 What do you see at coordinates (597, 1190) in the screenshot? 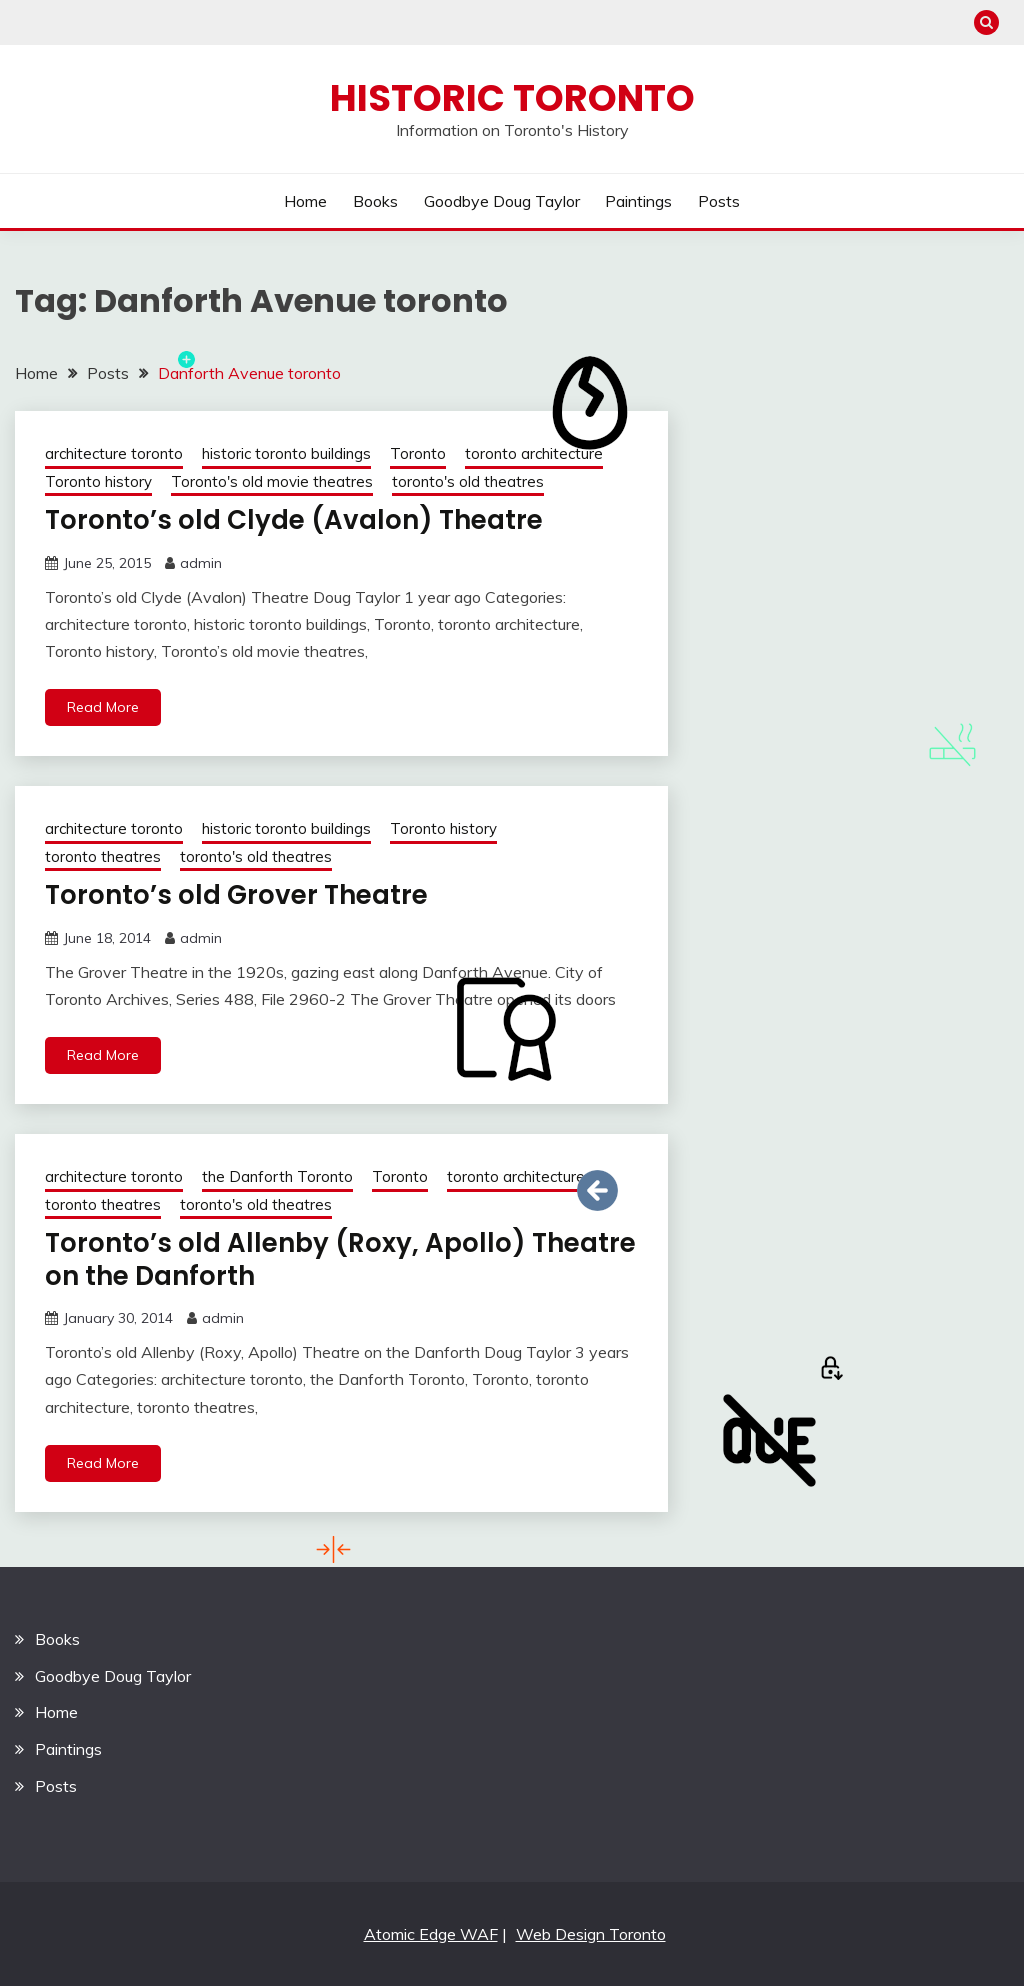
I see `go back to the previous page` at bounding box center [597, 1190].